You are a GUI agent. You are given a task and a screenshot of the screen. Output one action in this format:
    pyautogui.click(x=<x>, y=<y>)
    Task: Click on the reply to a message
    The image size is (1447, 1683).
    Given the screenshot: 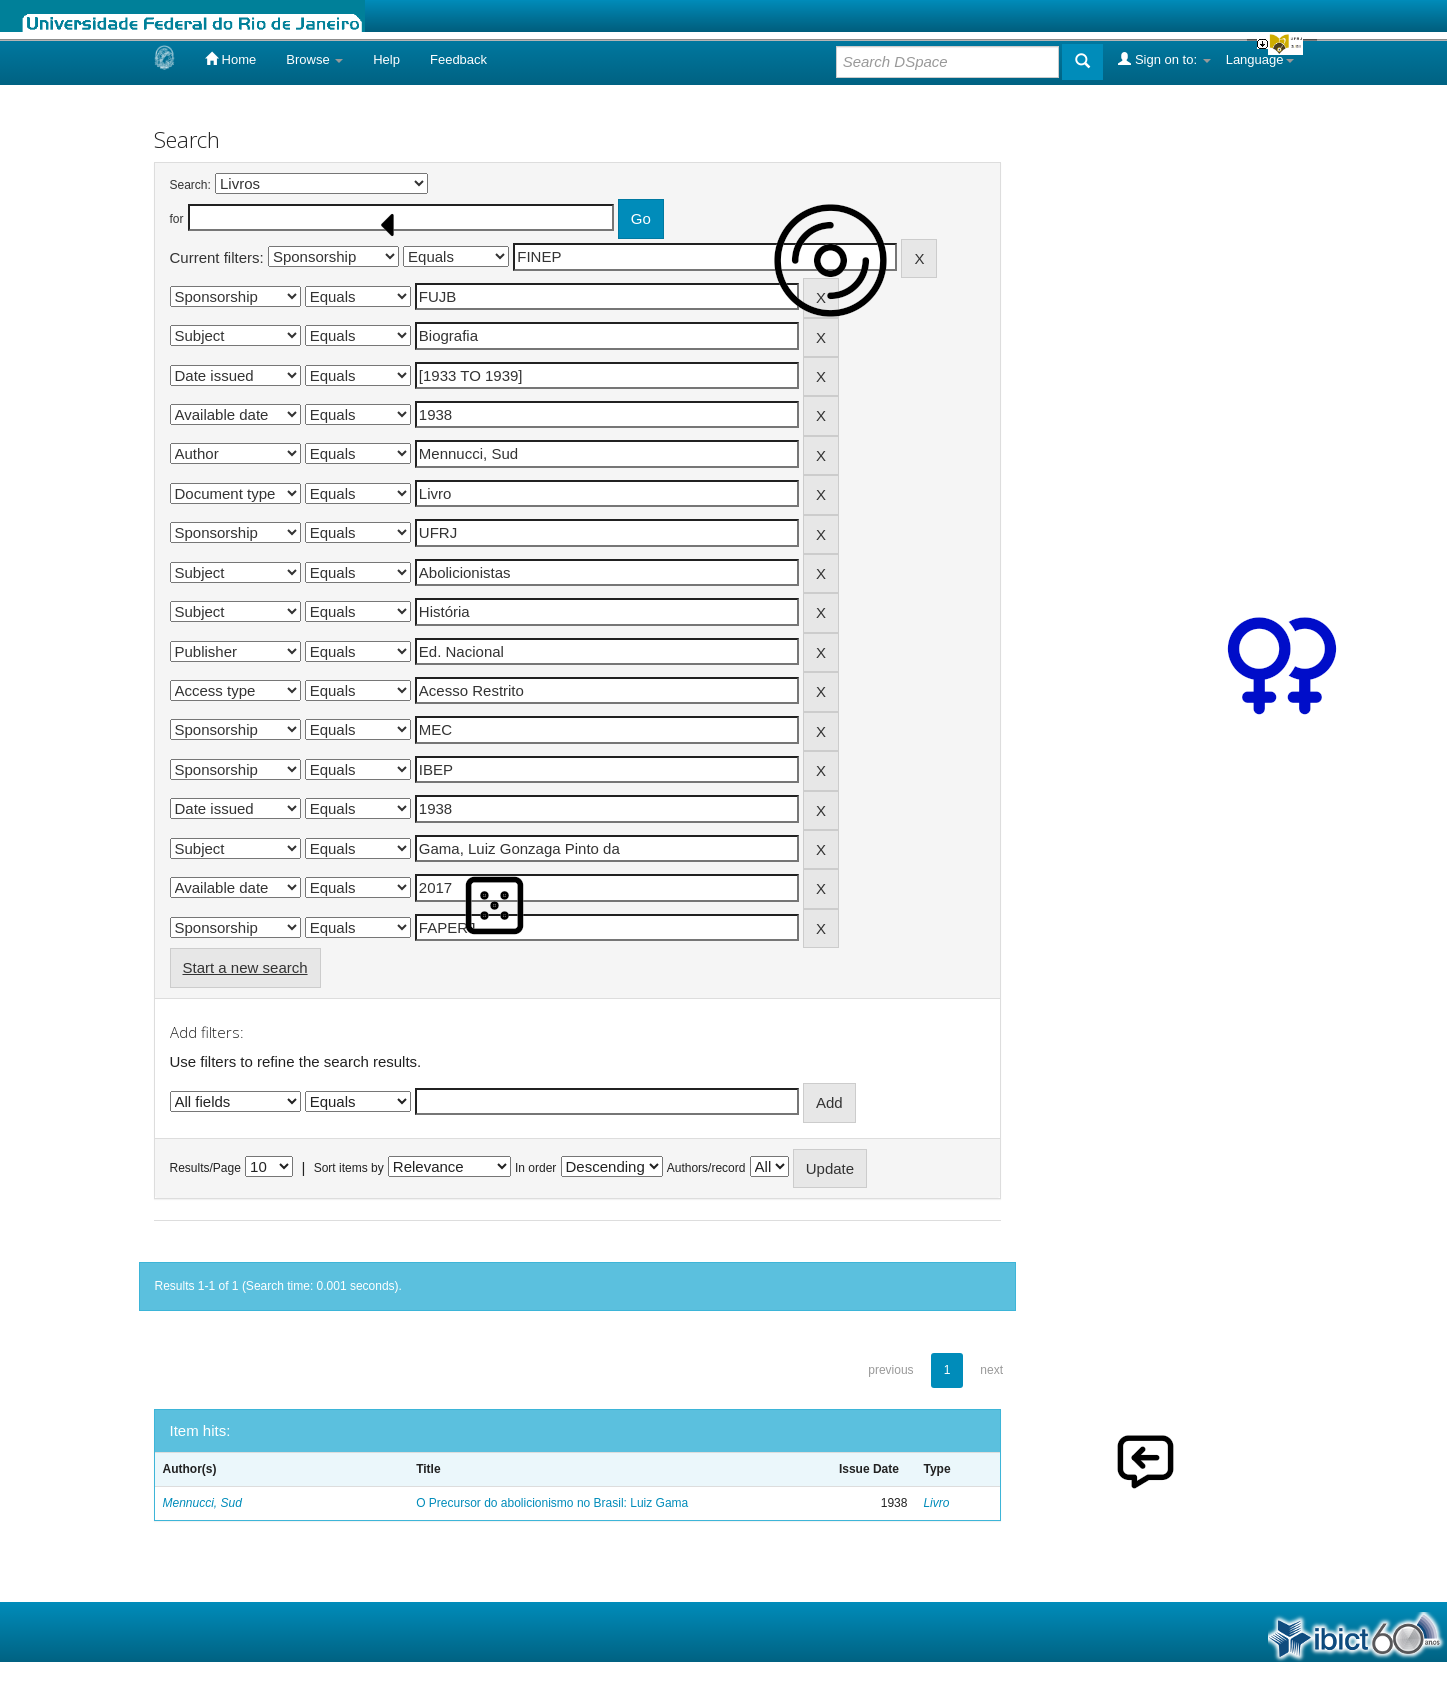 What is the action you would take?
    pyautogui.click(x=1145, y=1460)
    